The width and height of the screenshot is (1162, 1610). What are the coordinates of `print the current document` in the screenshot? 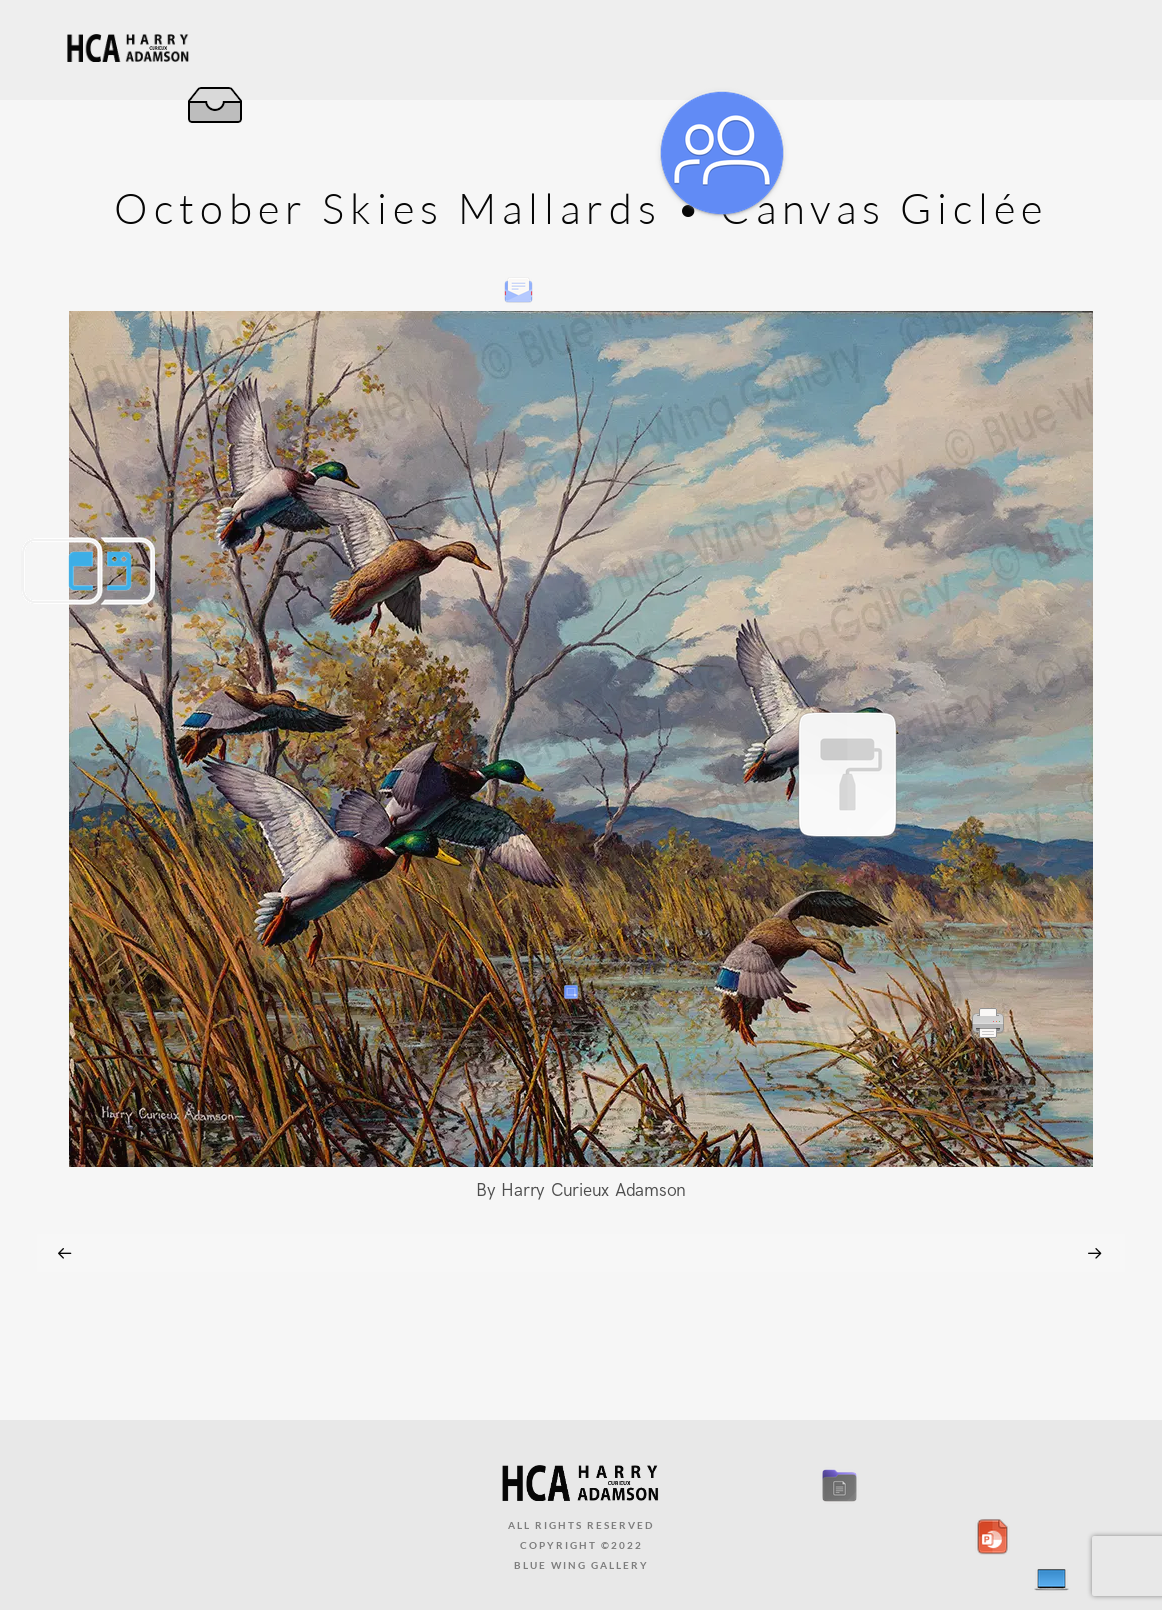 It's located at (988, 1023).